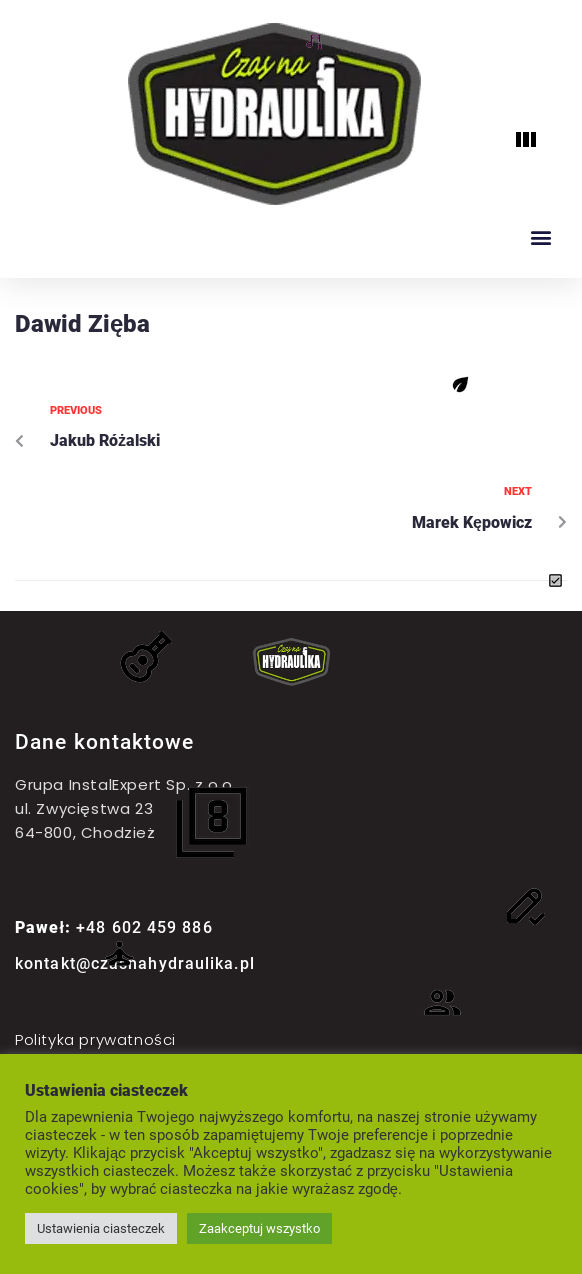 Image resolution: width=582 pixels, height=1274 pixels. Describe the element at coordinates (555, 580) in the screenshot. I see `select or confirm an option` at that location.